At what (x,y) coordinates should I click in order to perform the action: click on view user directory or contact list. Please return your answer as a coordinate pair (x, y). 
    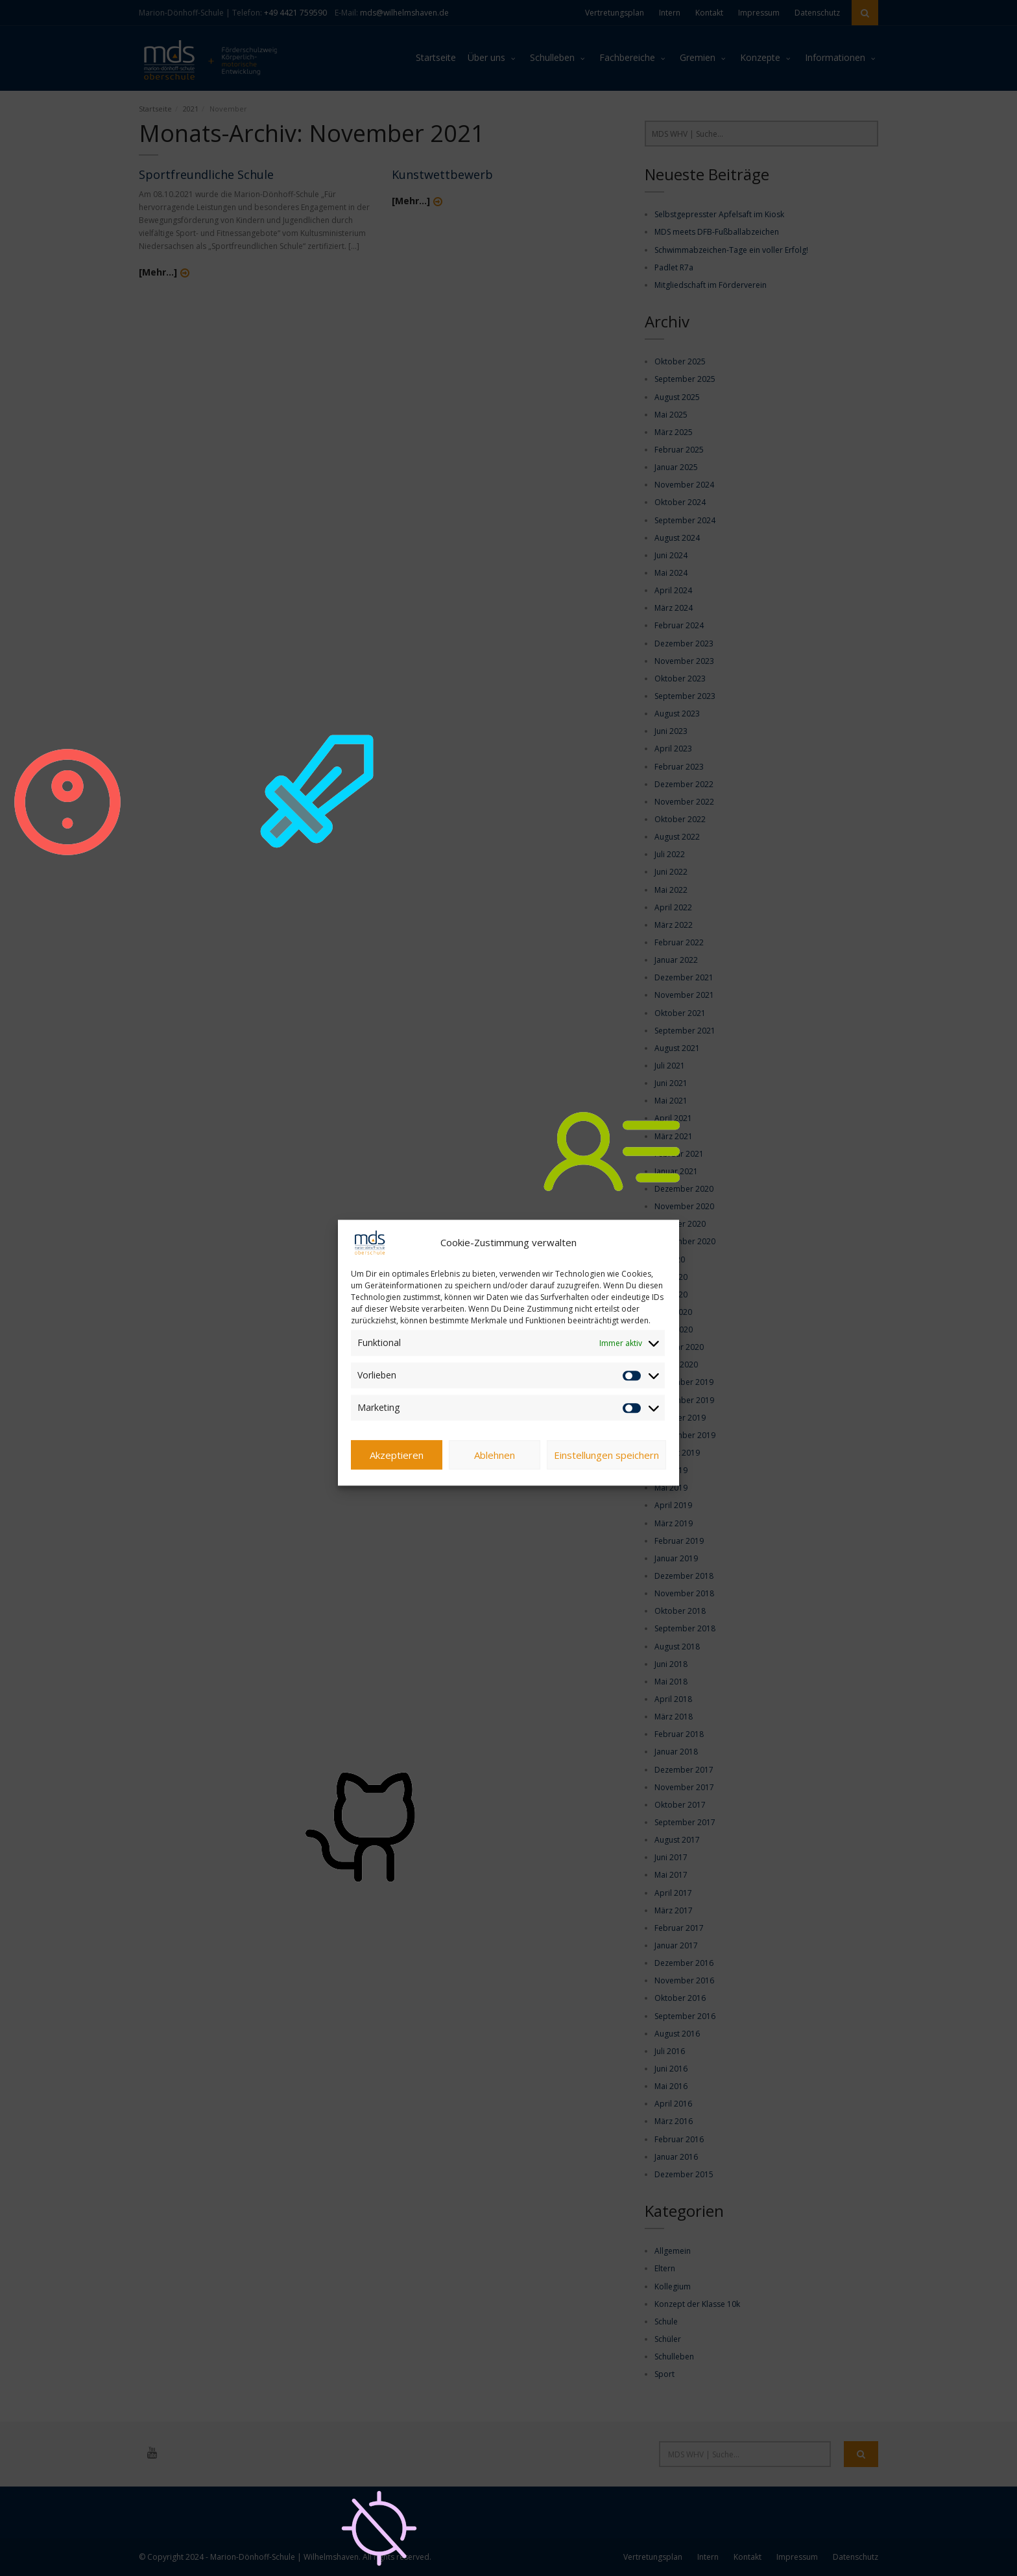
    Looking at the image, I should click on (610, 1152).